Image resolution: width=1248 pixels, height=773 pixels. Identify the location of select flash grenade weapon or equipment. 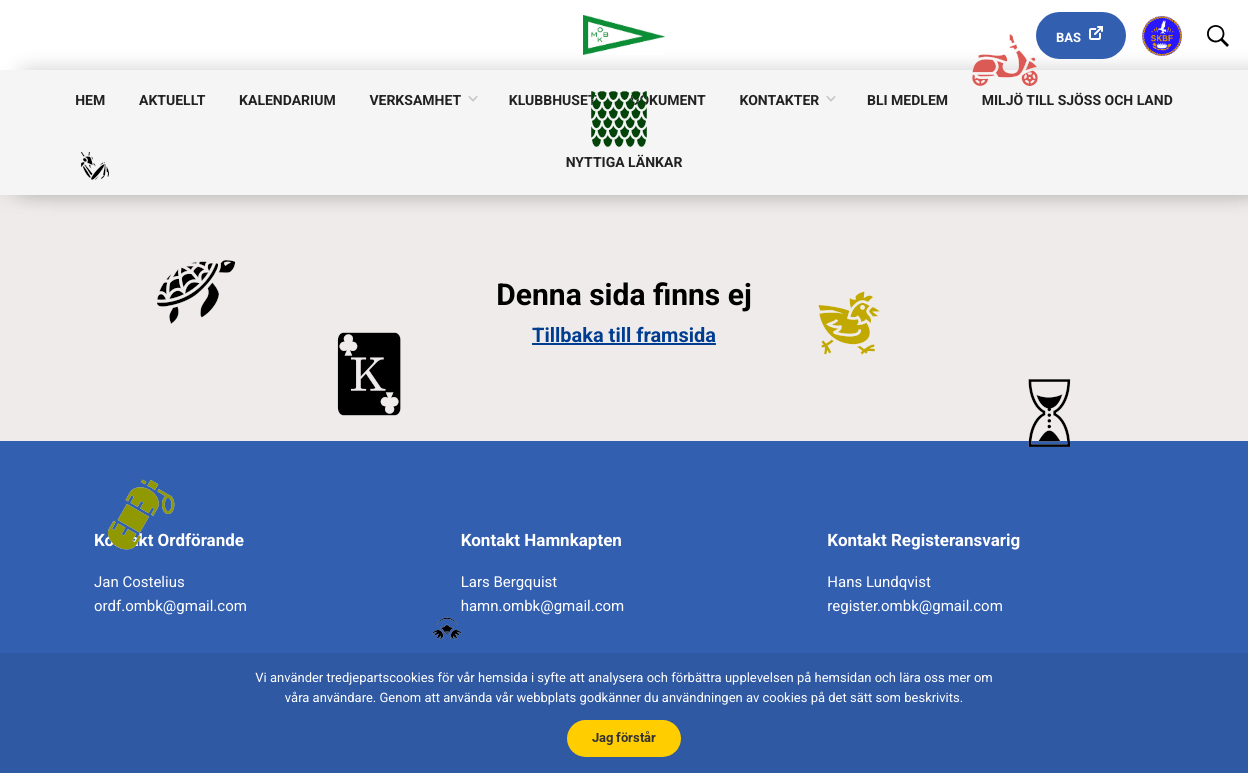
(139, 514).